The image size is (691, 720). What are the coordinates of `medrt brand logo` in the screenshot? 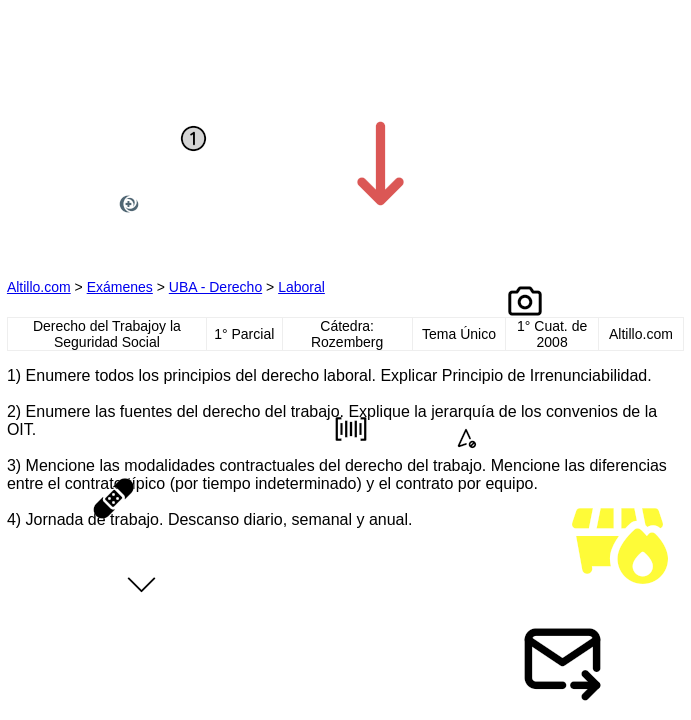 It's located at (129, 204).